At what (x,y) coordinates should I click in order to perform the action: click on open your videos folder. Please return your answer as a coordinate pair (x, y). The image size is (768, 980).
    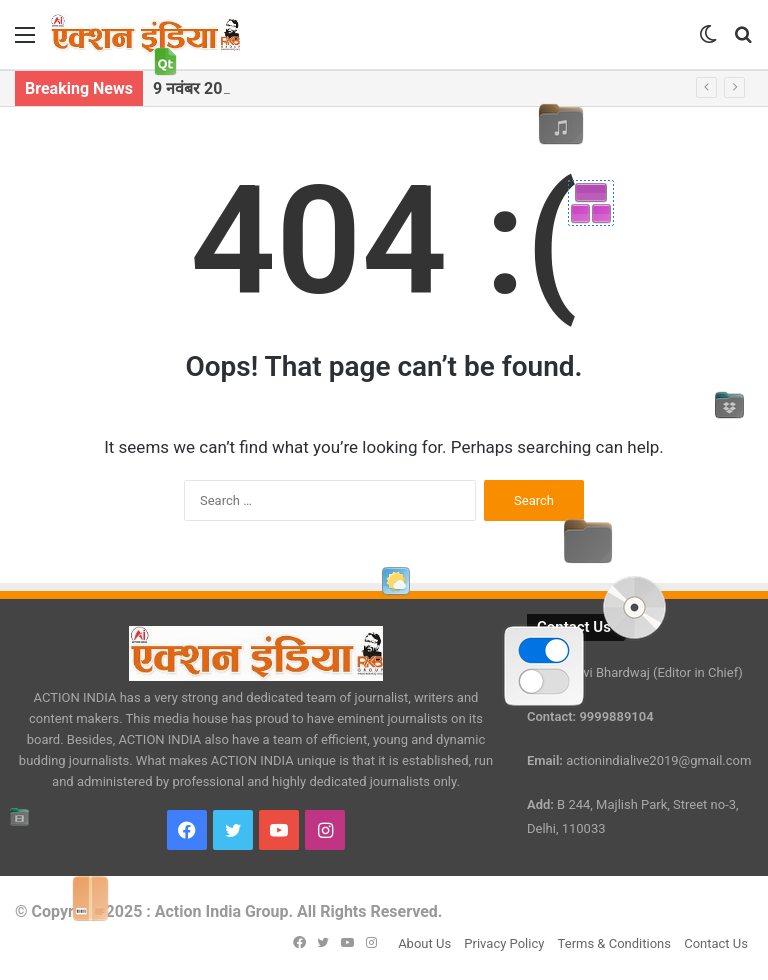
    Looking at the image, I should click on (19, 816).